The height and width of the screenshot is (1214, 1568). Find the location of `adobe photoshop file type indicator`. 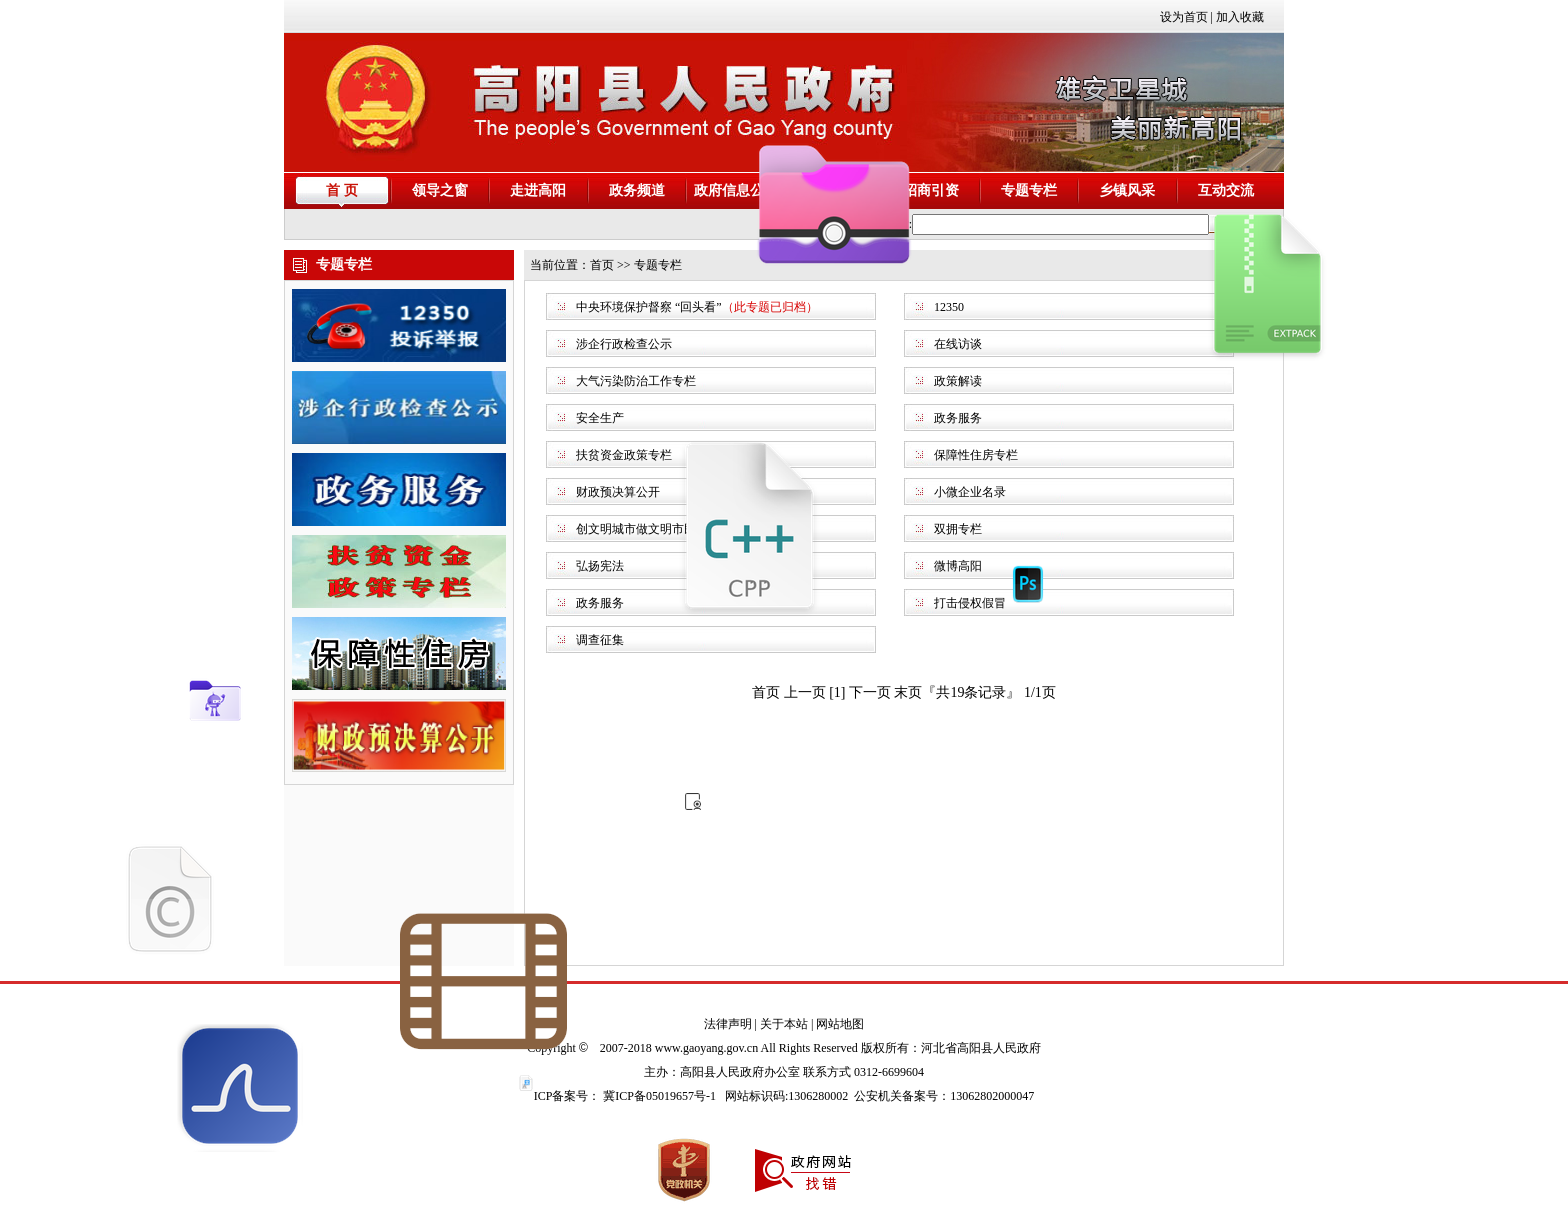

adobe photoshop file type indicator is located at coordinates (1028, 584).